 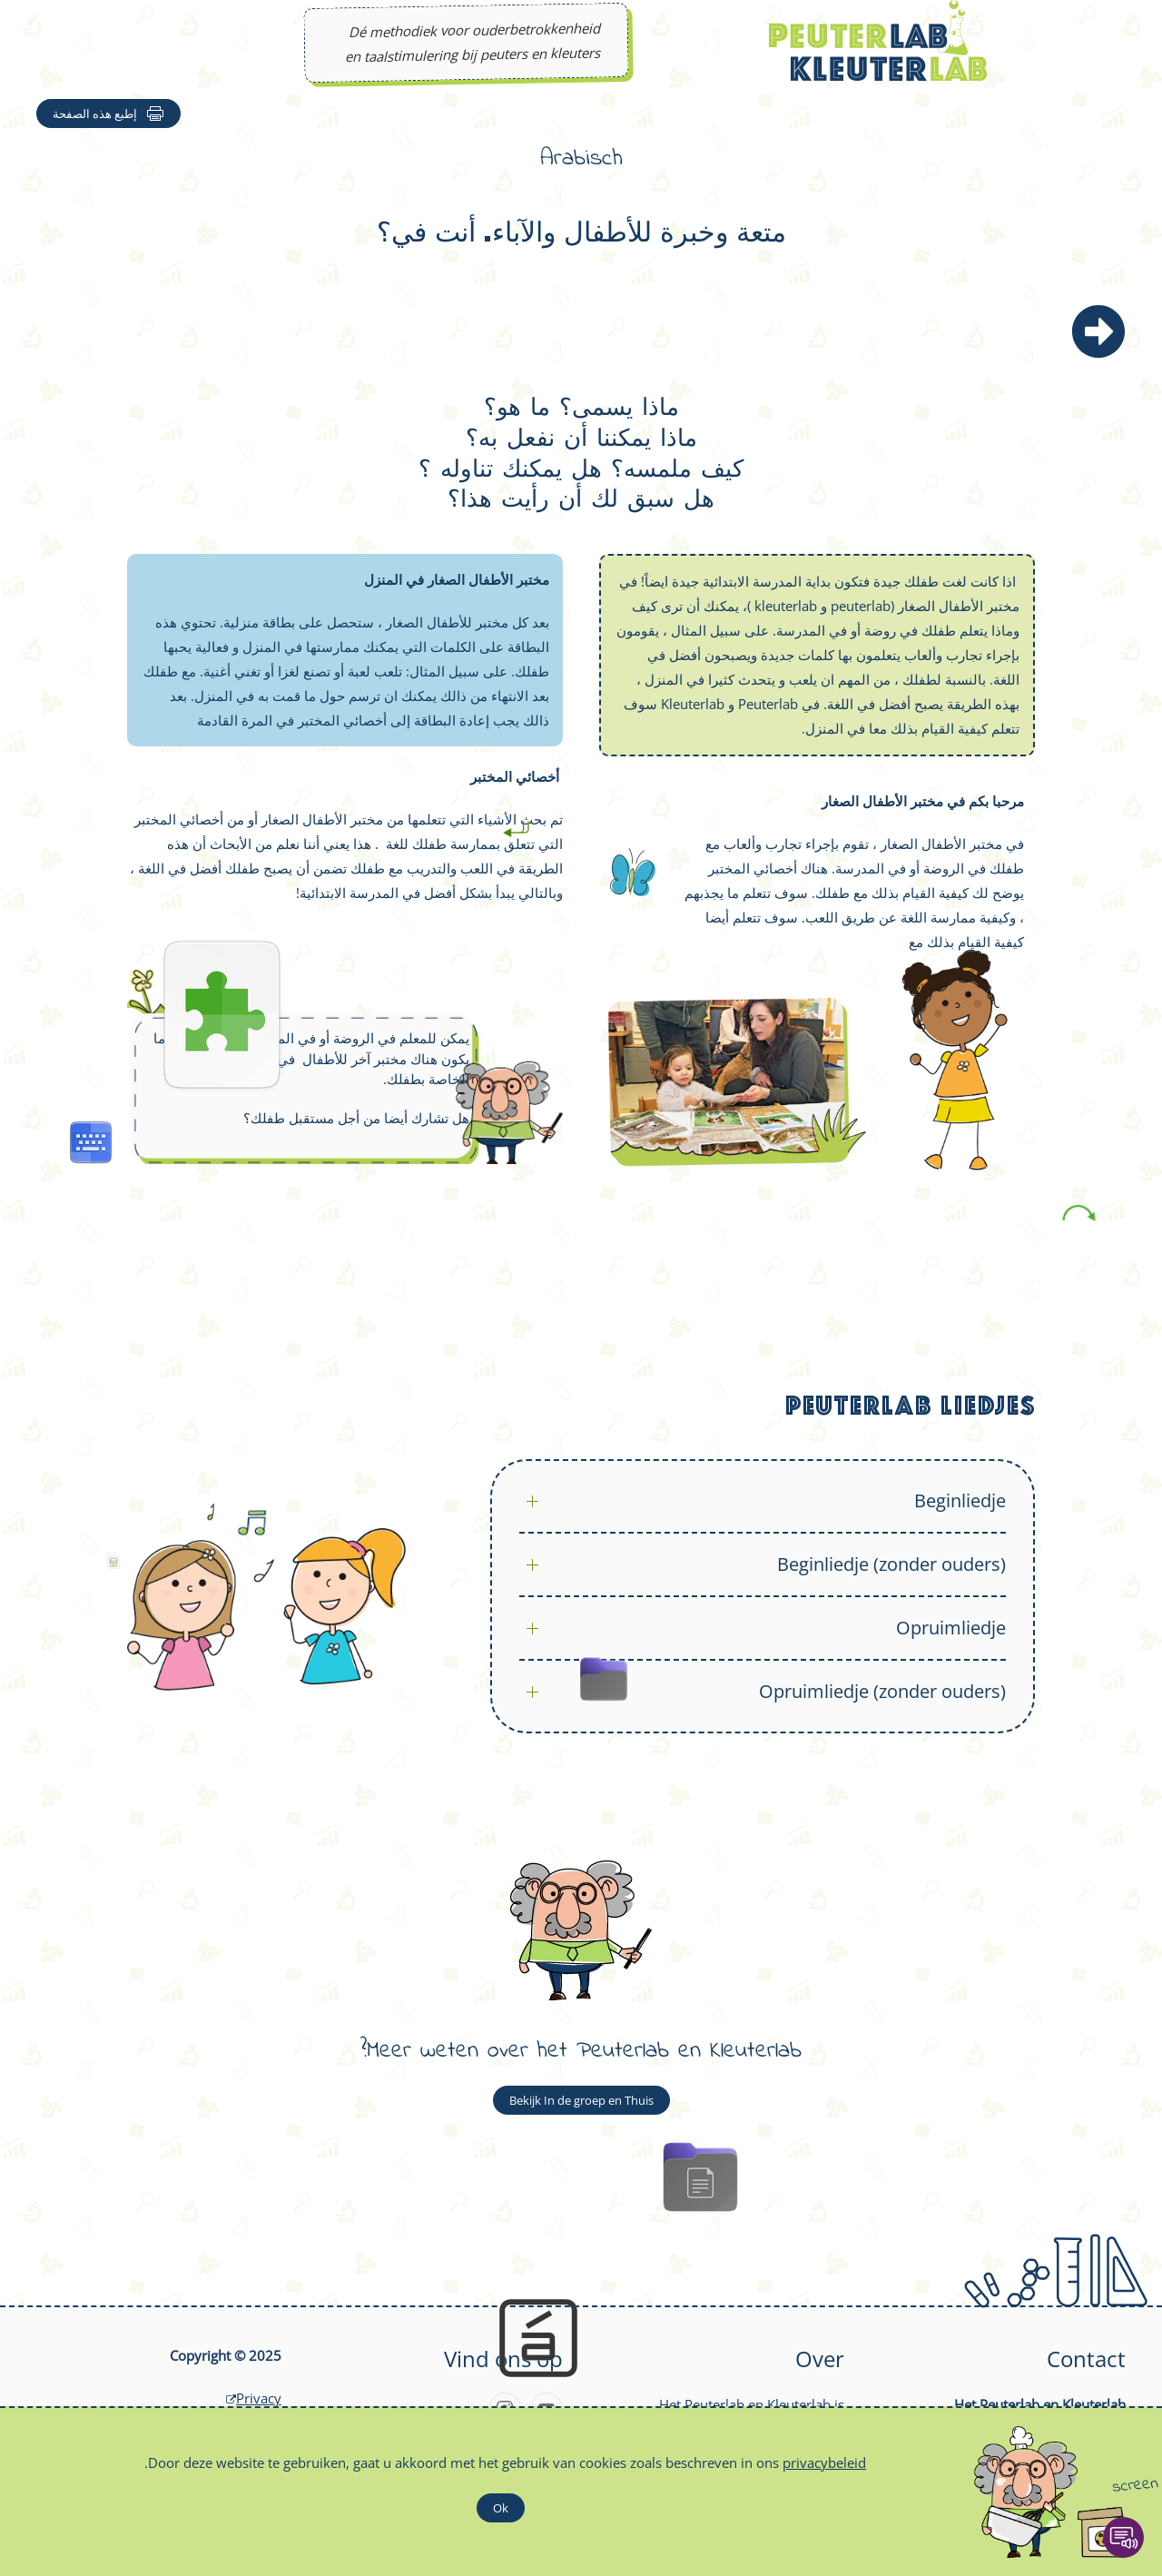 What do you see at coordinates (538, 2338) in the screenshot?
I see `open character map to insert special symbols` at bounding box center [538, 2338].